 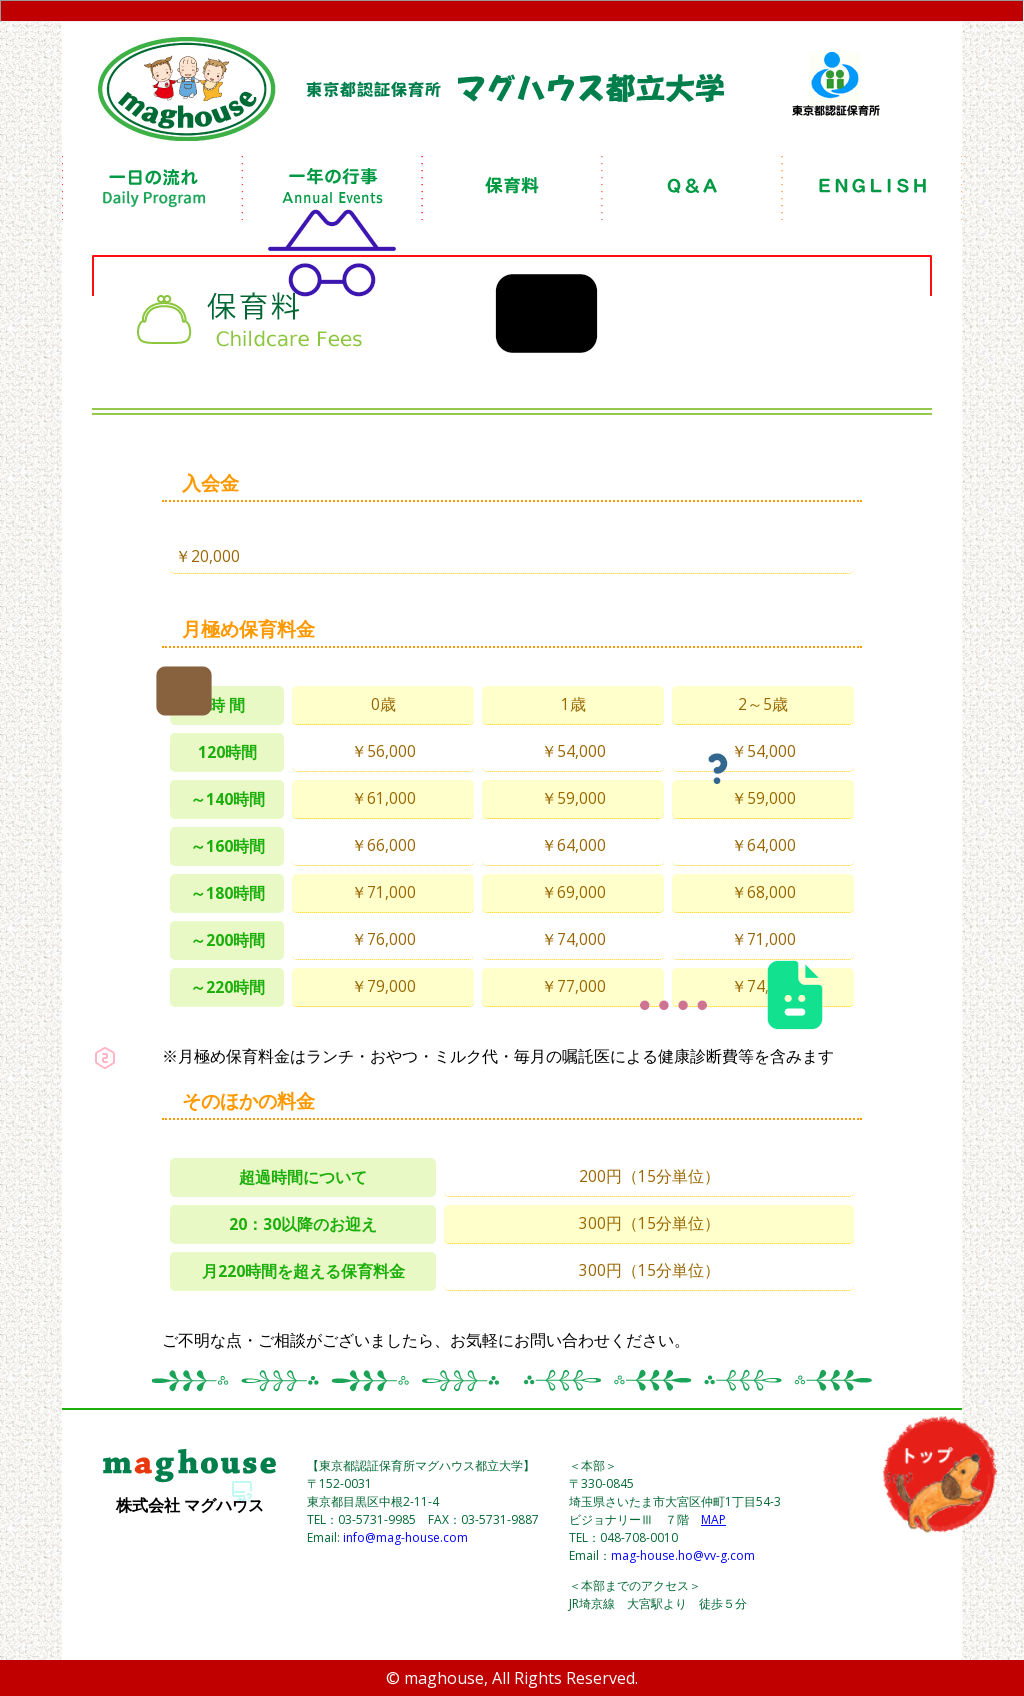 What do you see at coordinates (184, 691) in the screenshot?
I see `crop image to 5:4 aspect ratio` at bounding box center [184, 691].